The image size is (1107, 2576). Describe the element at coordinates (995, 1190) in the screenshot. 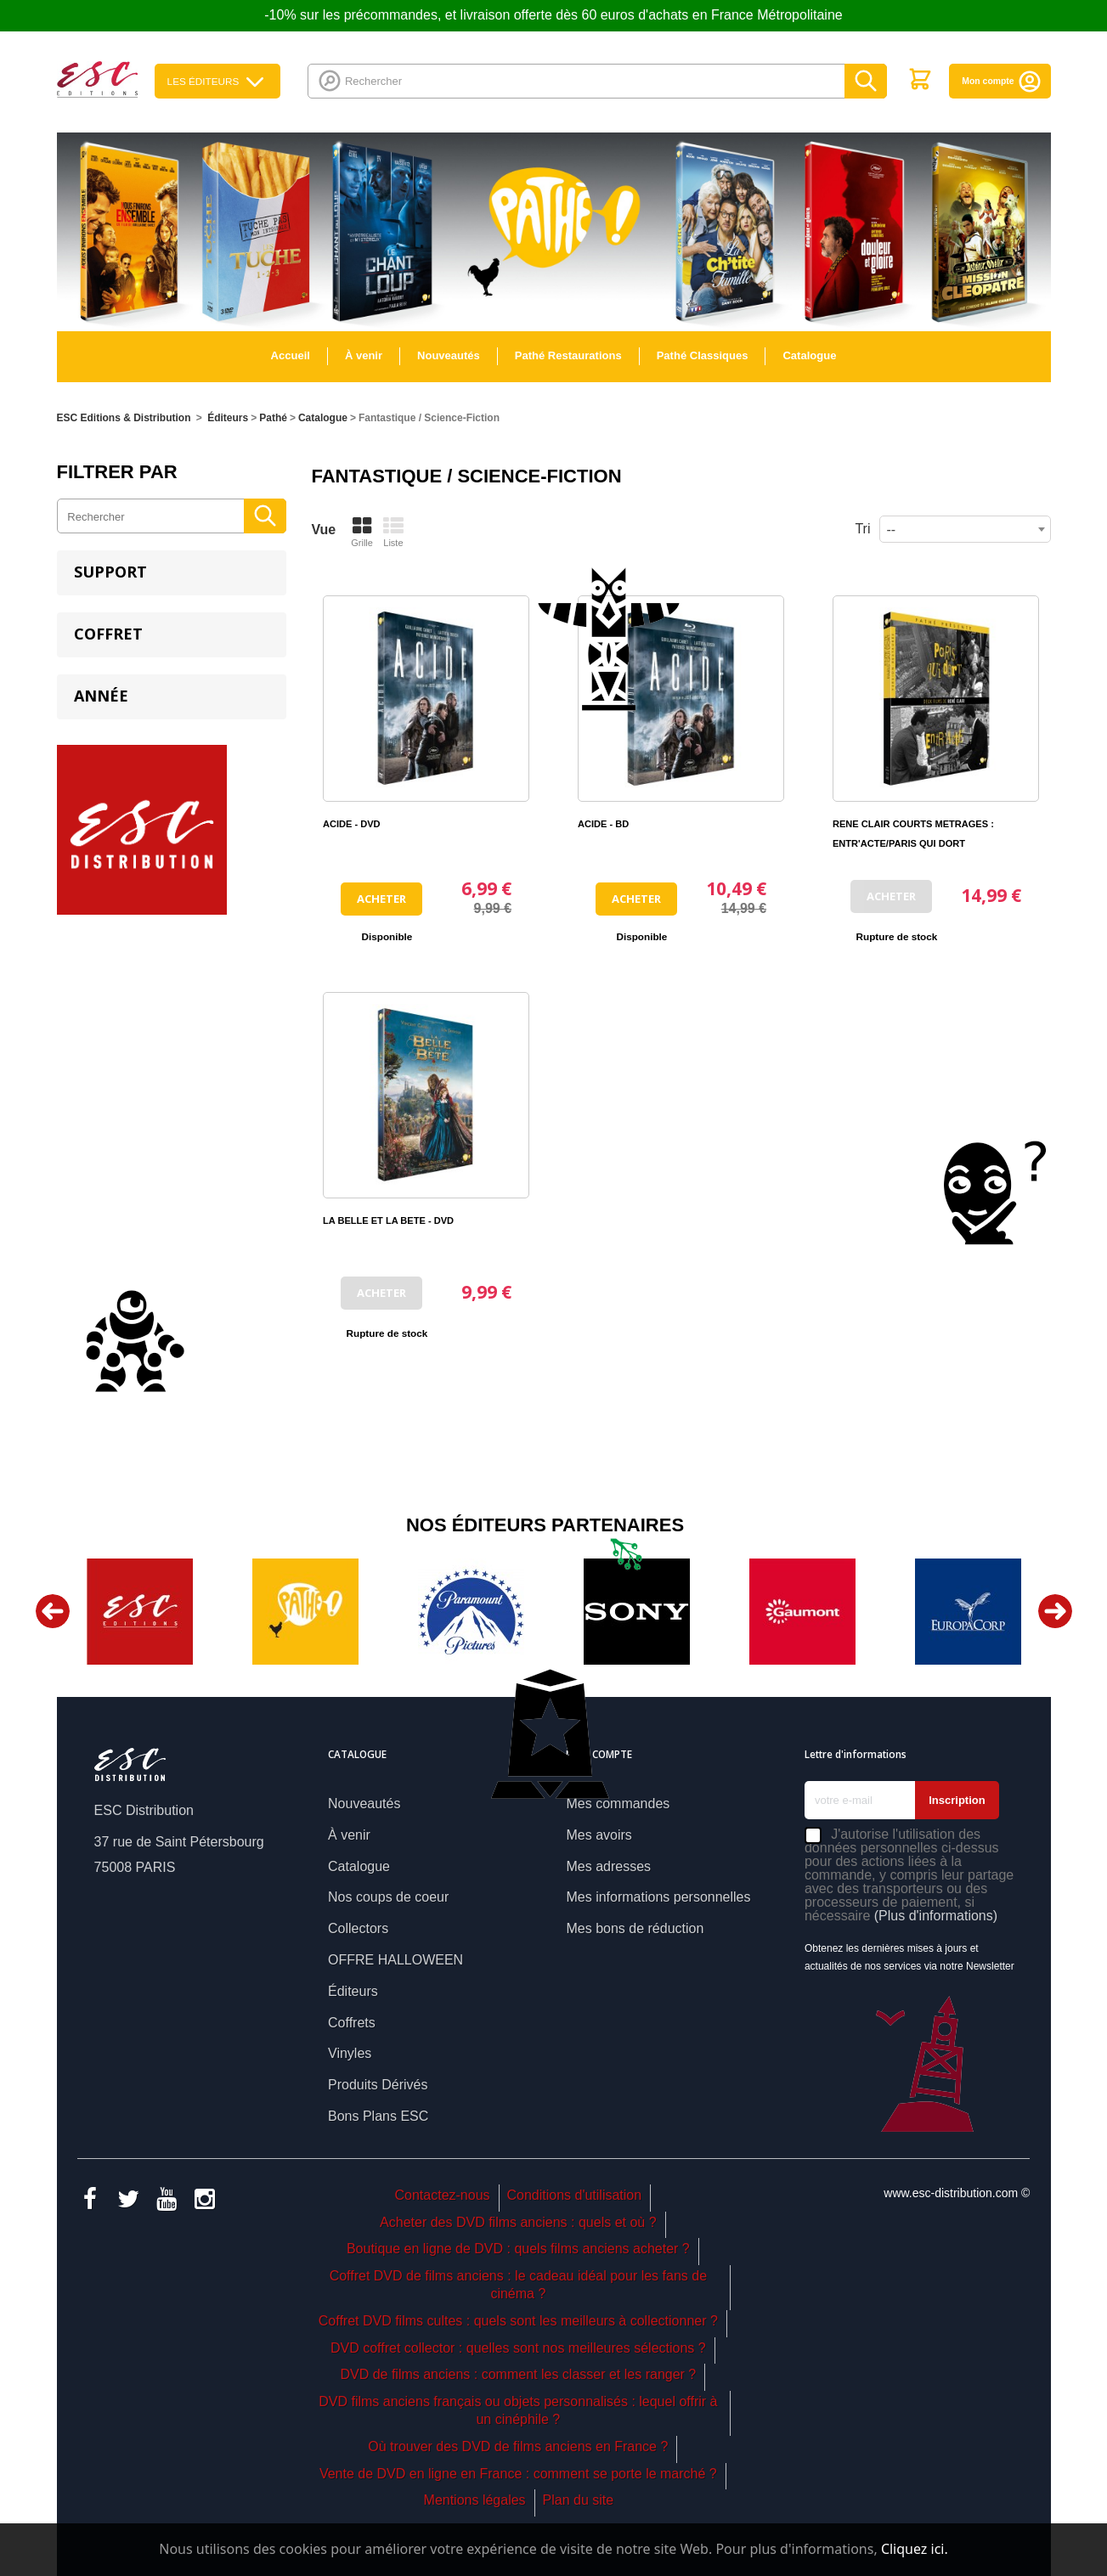

I see `indicates a thinking or processing state` at that location.